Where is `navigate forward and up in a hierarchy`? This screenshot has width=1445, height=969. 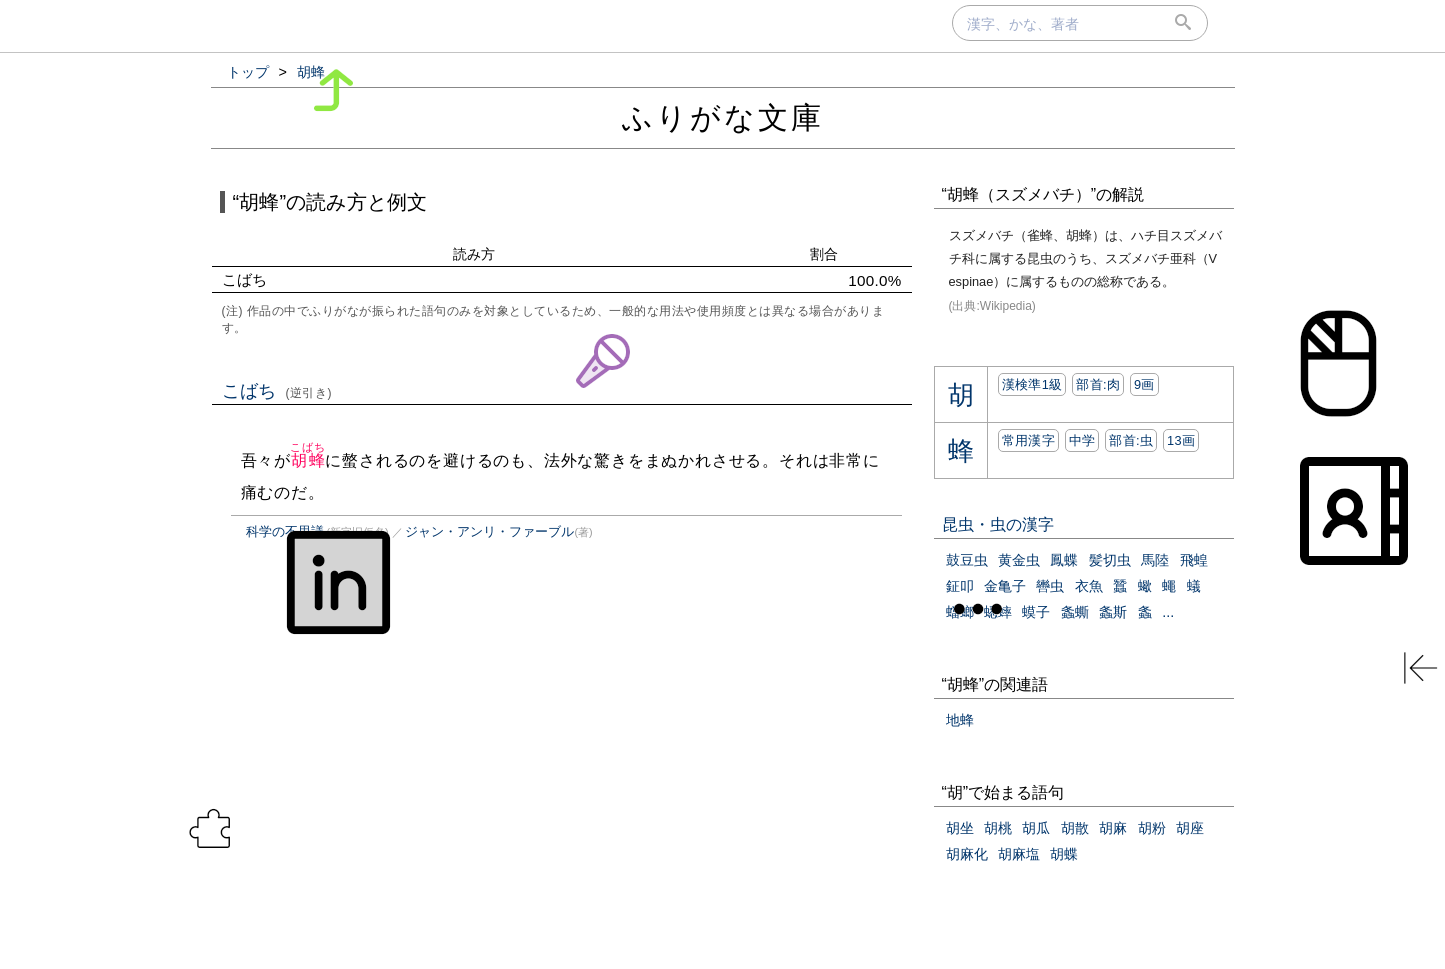
navigate forward and up in a hierarchy is located at coordinates (333, 91).